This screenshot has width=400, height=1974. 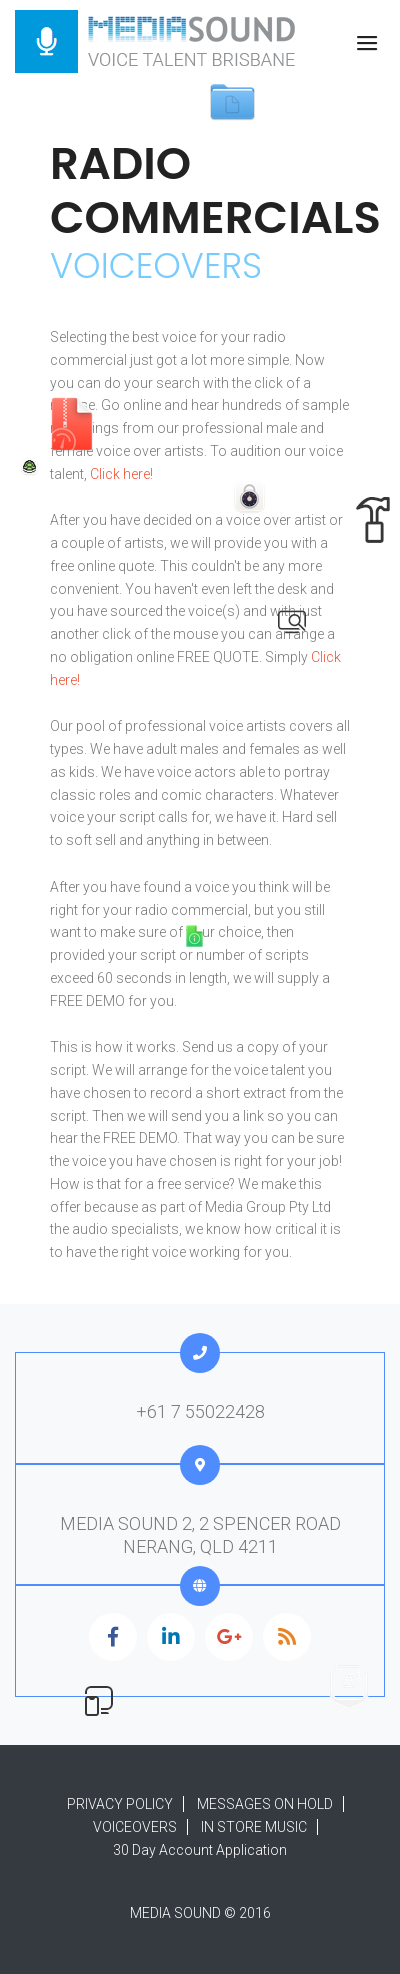 I want to click on open your documents folder, so click(x=232, y=101).